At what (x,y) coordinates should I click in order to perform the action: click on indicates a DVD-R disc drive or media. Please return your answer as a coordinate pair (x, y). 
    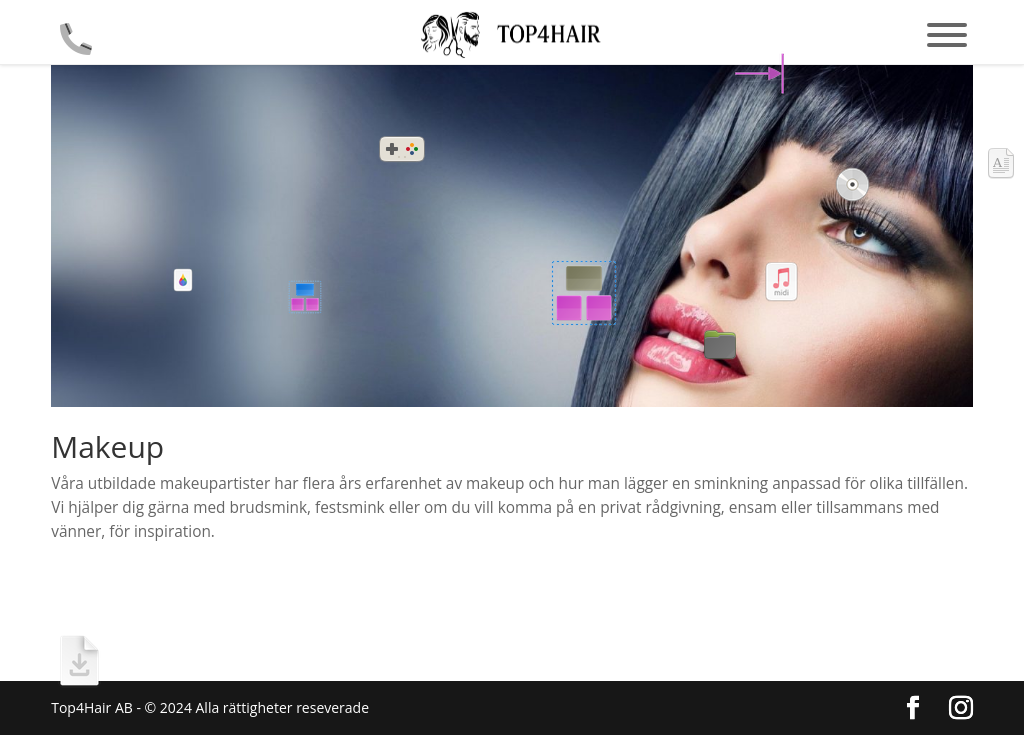
    Looking at the image, I should click on (852, 184).